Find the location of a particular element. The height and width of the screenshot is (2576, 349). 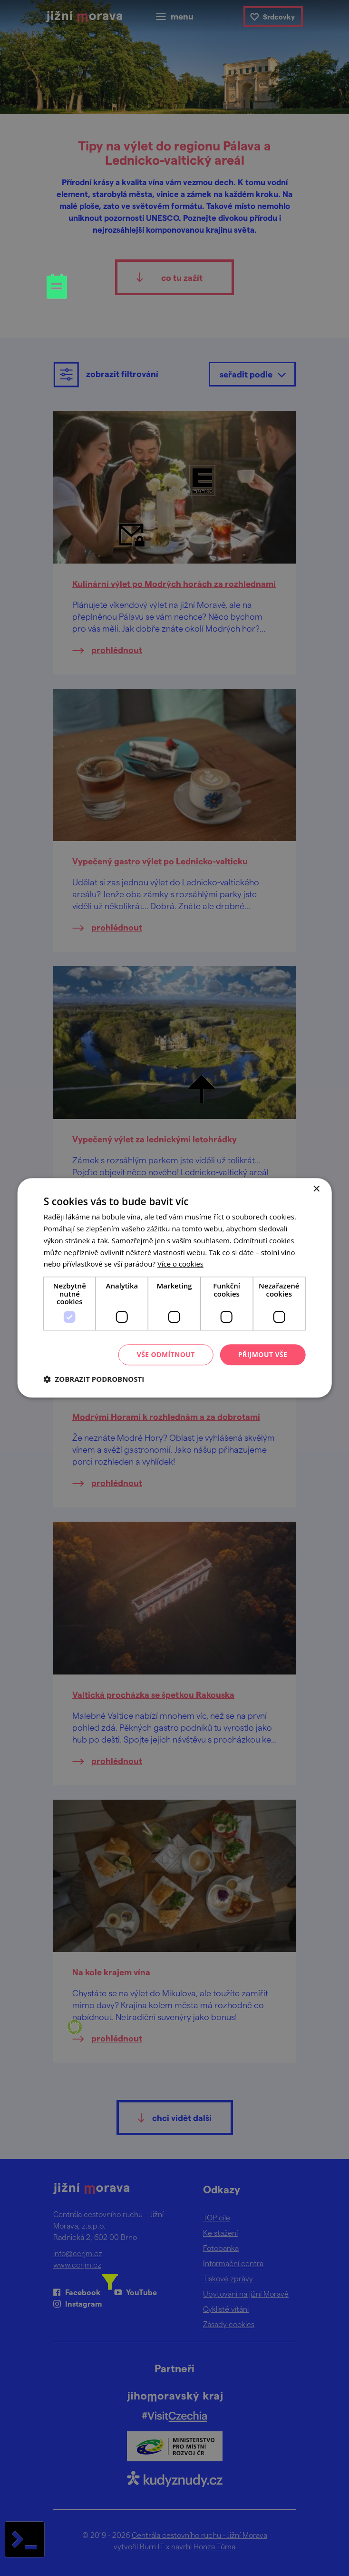

PyPy Python interpreter branding is located at coordinates (75, 2027).